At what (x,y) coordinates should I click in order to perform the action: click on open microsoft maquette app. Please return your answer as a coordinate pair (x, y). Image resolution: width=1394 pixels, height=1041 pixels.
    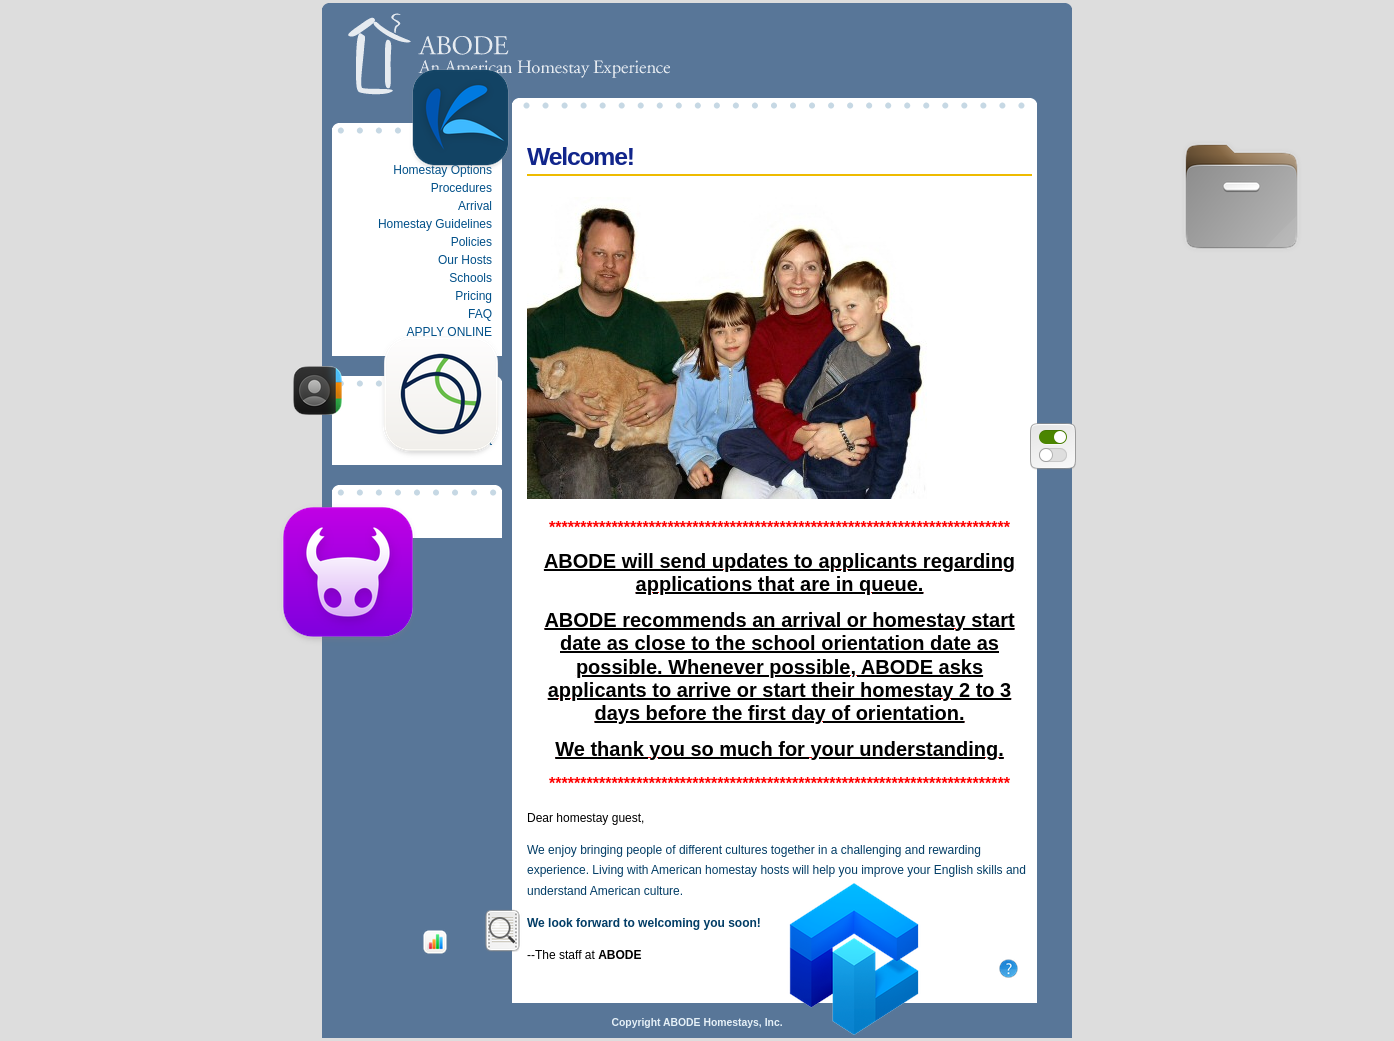
    Looking at the image, I should click on (854, 959).